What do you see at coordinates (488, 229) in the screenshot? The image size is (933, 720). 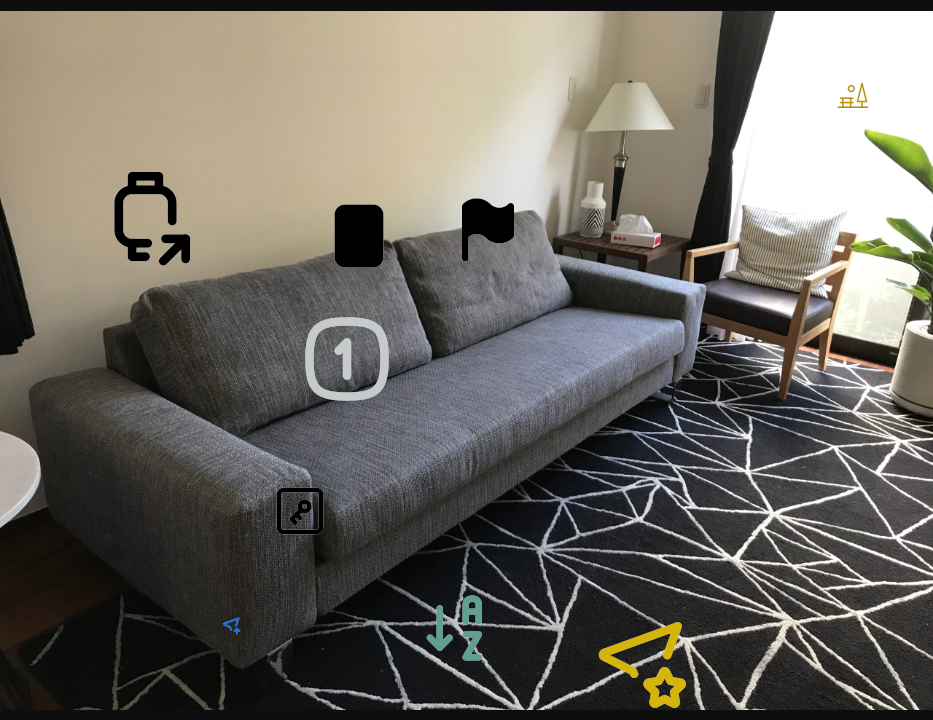 I see `flag or mark an item for follow-up` at bounding box center [488, 229].